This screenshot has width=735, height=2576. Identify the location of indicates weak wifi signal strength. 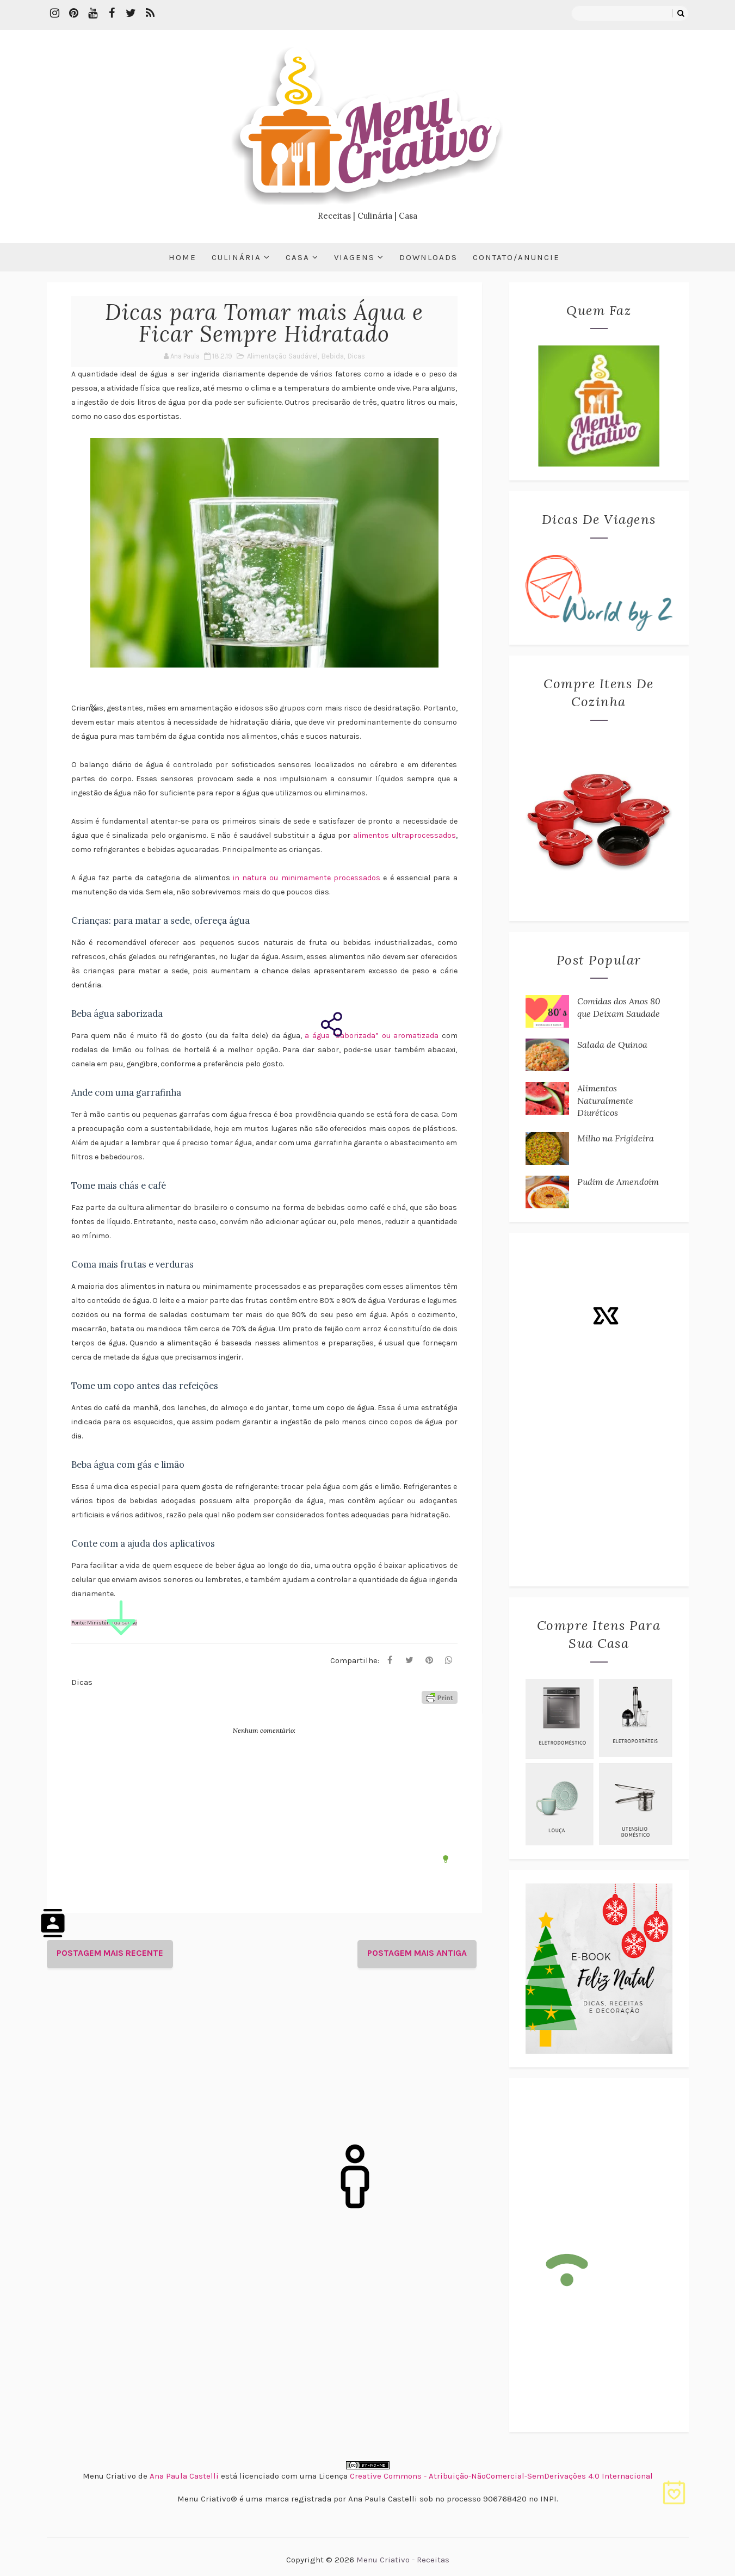
(567, 2249).